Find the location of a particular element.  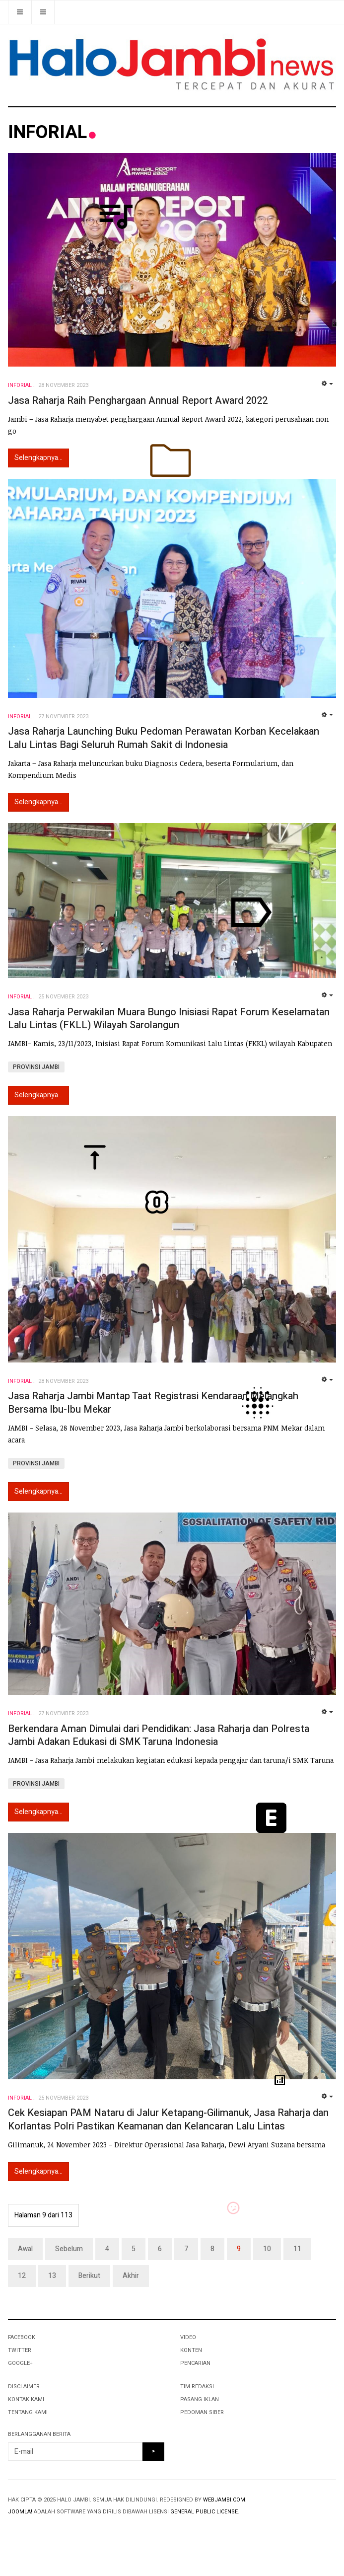

indicates explicit content warning is located at coordinates (271, 1818).